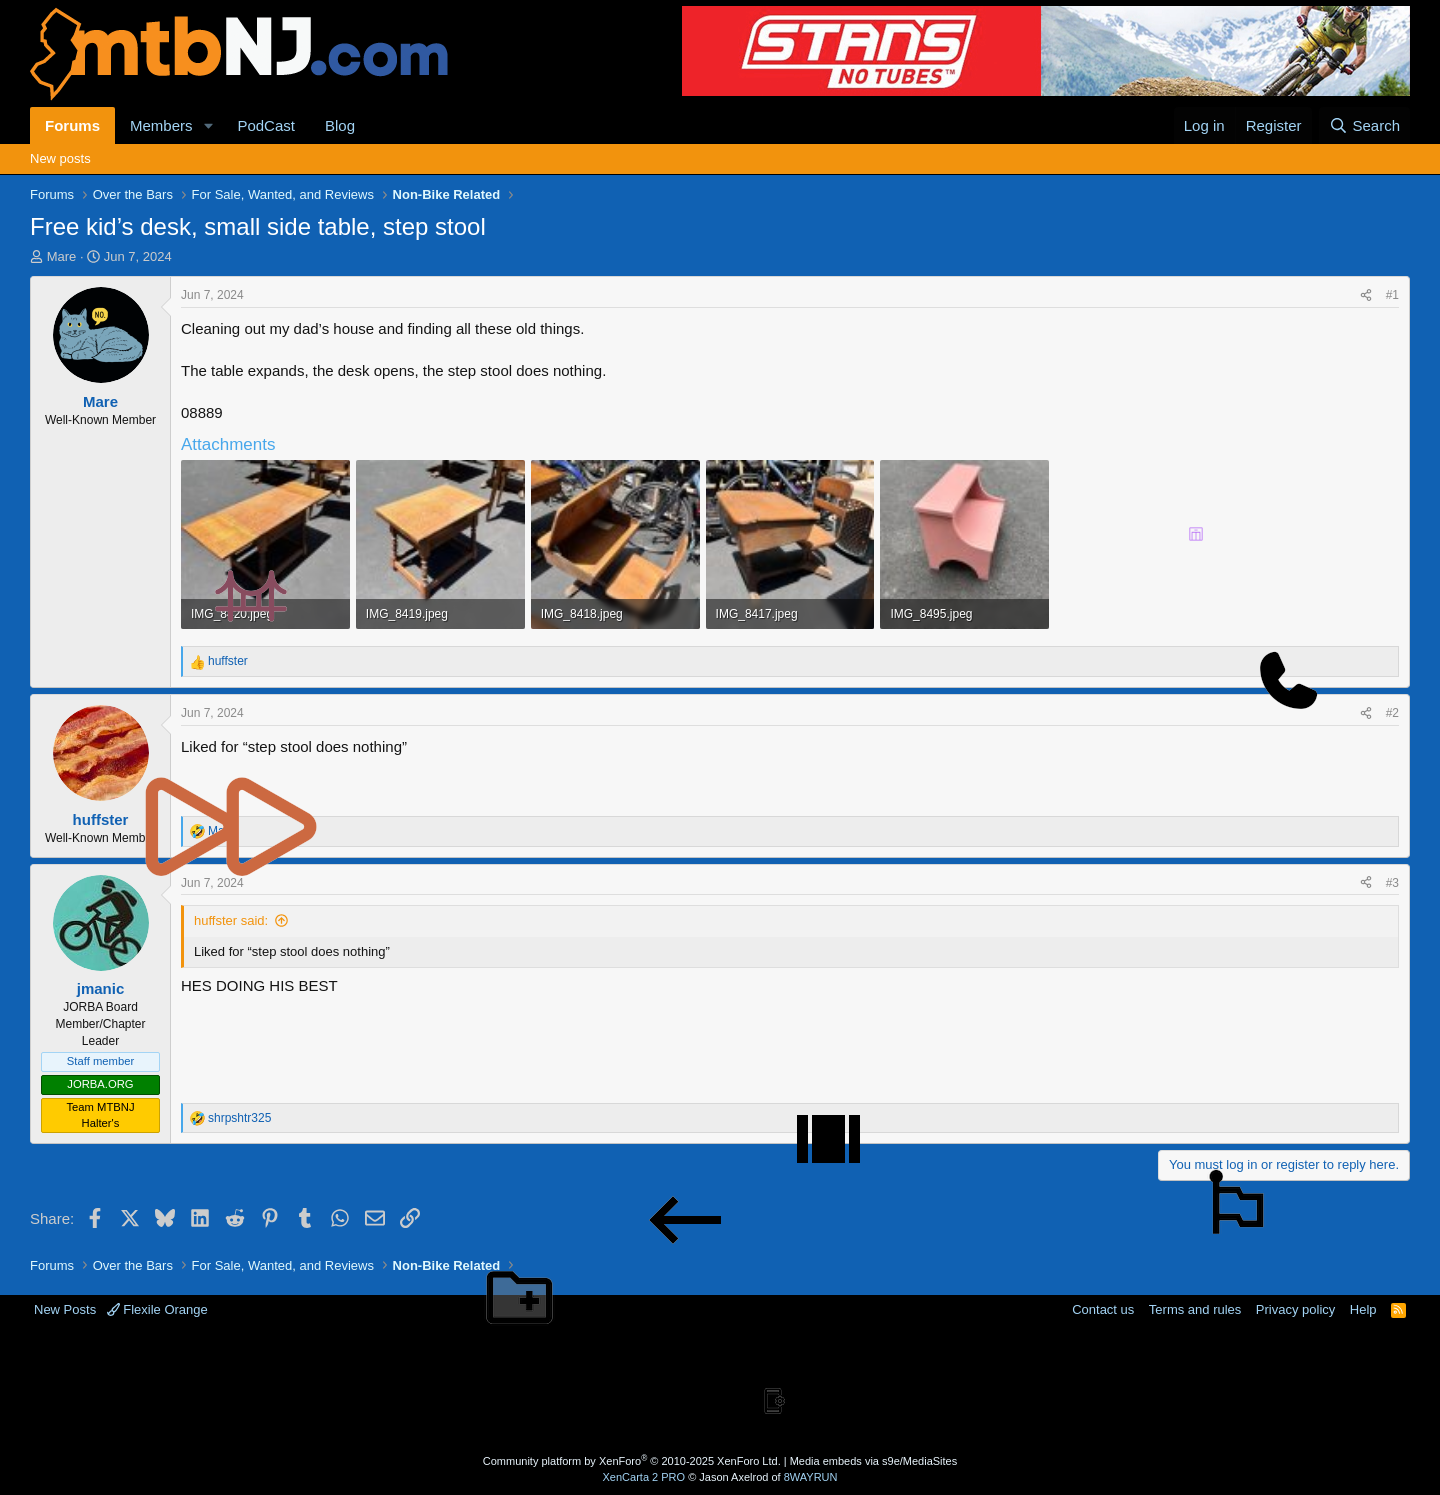  Describe the element at coordinates (1287, 681) in the screenshot. I see `make a phone call` at that location.